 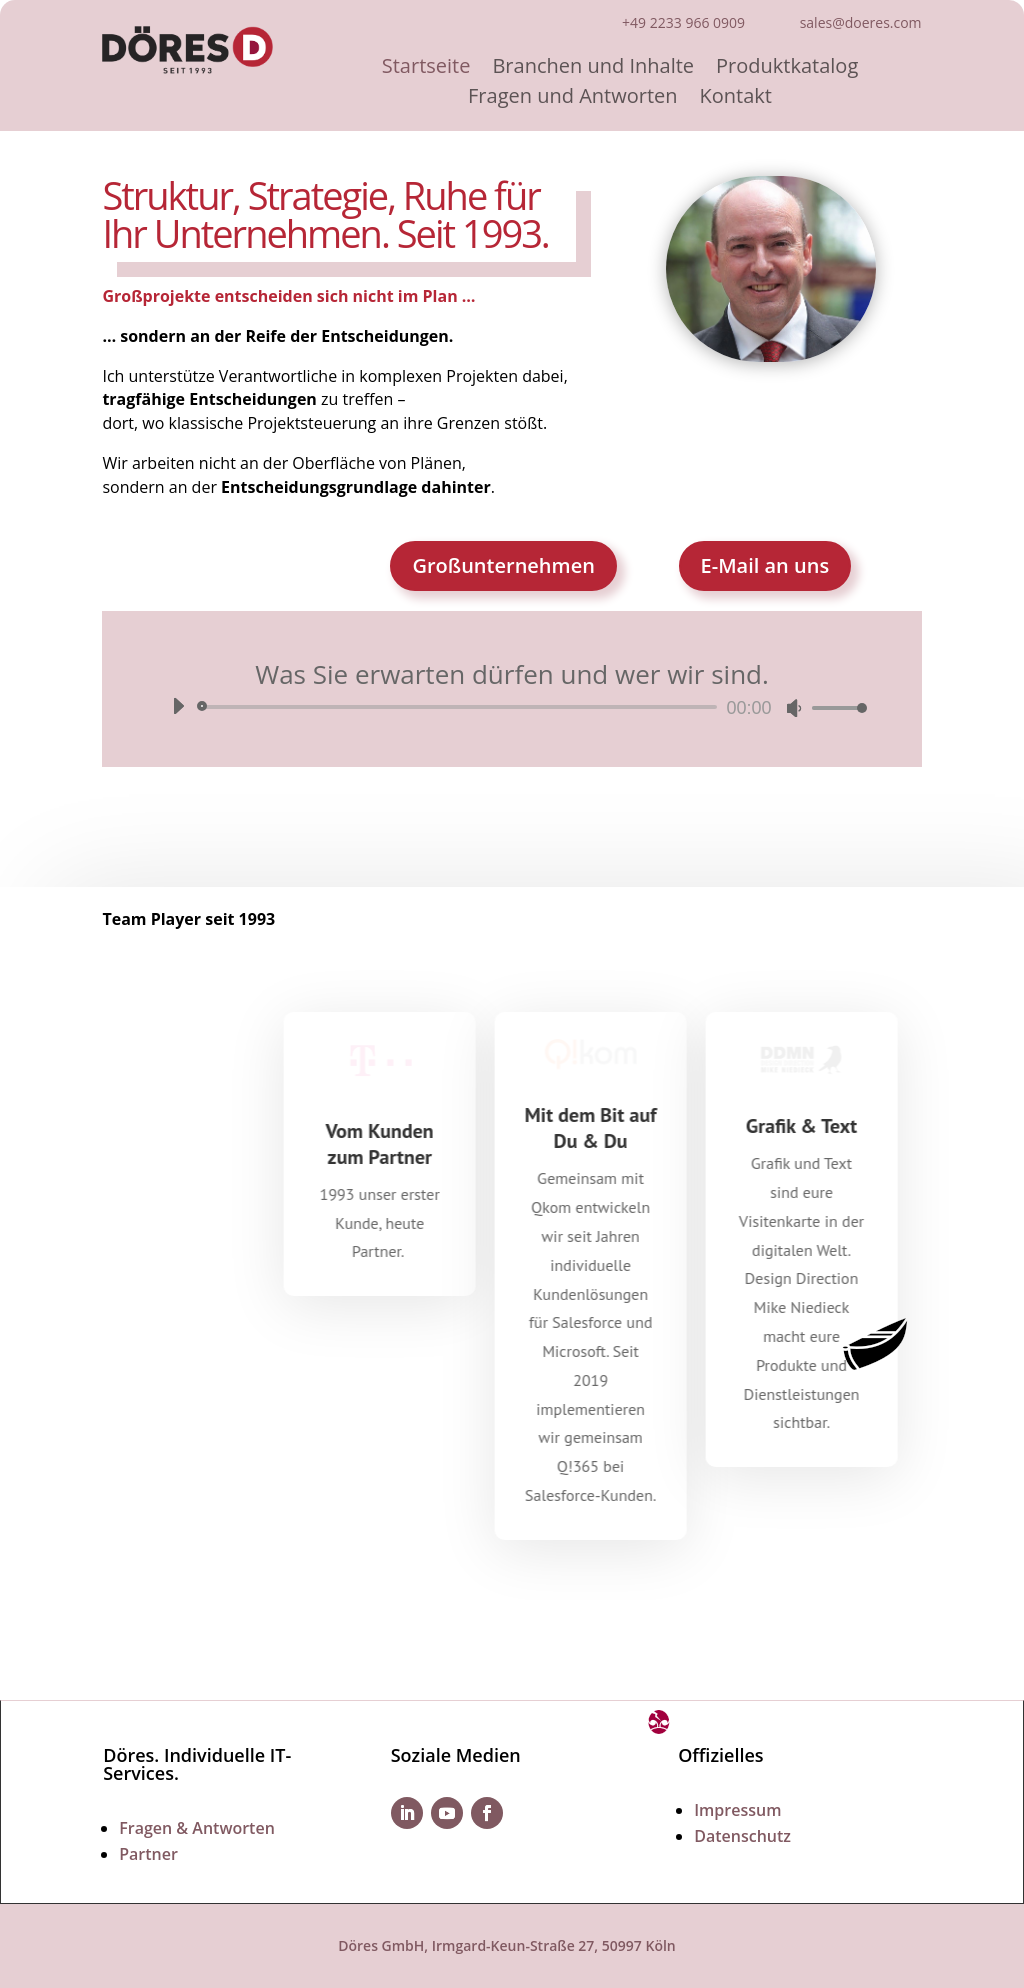 What do you see at coordinates (875, 1344) in the screenshot?
I see `access canoe or kayak rental options` at bounding box center [875, 1344].